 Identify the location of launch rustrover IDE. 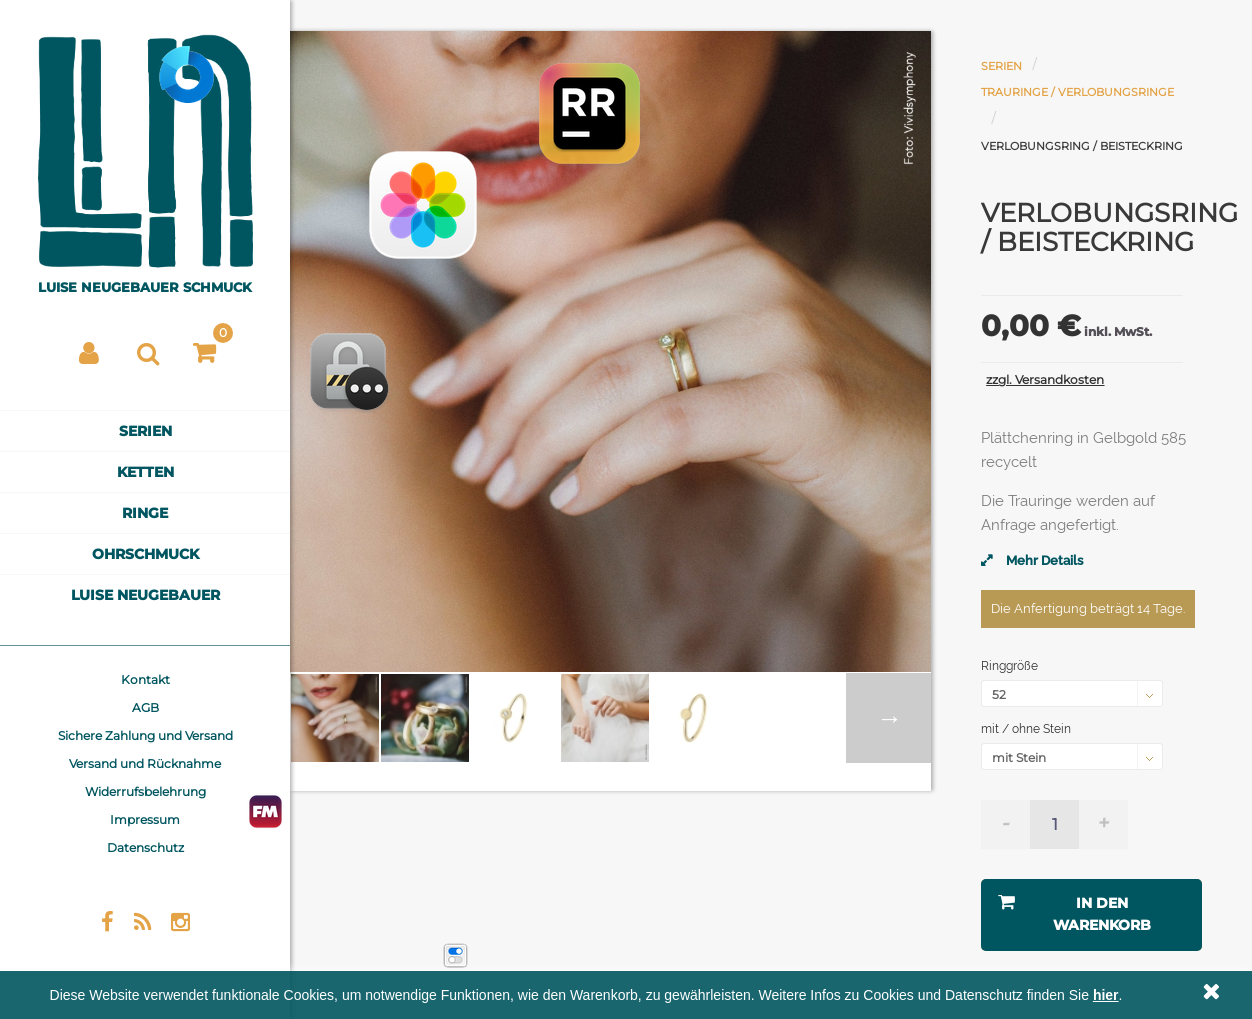
(589, 113).